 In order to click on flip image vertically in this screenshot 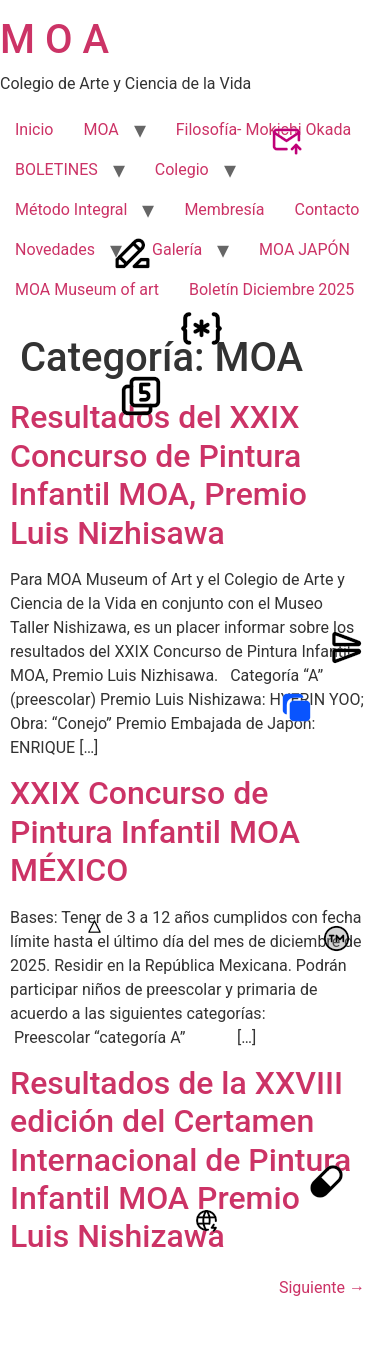, I will do `click(345, 647)`.